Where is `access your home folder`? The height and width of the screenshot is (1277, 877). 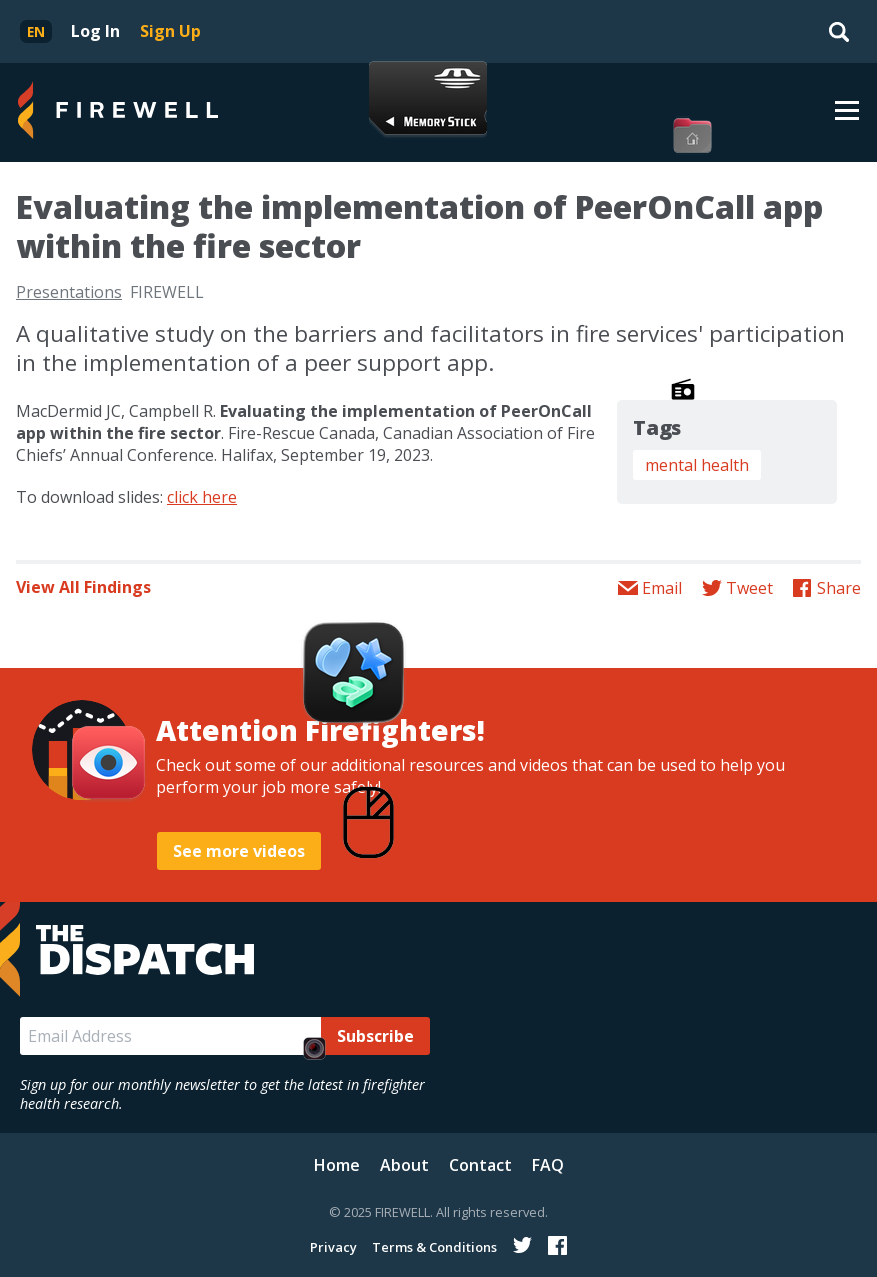 access your home folder is located at coordinates (692, 135).